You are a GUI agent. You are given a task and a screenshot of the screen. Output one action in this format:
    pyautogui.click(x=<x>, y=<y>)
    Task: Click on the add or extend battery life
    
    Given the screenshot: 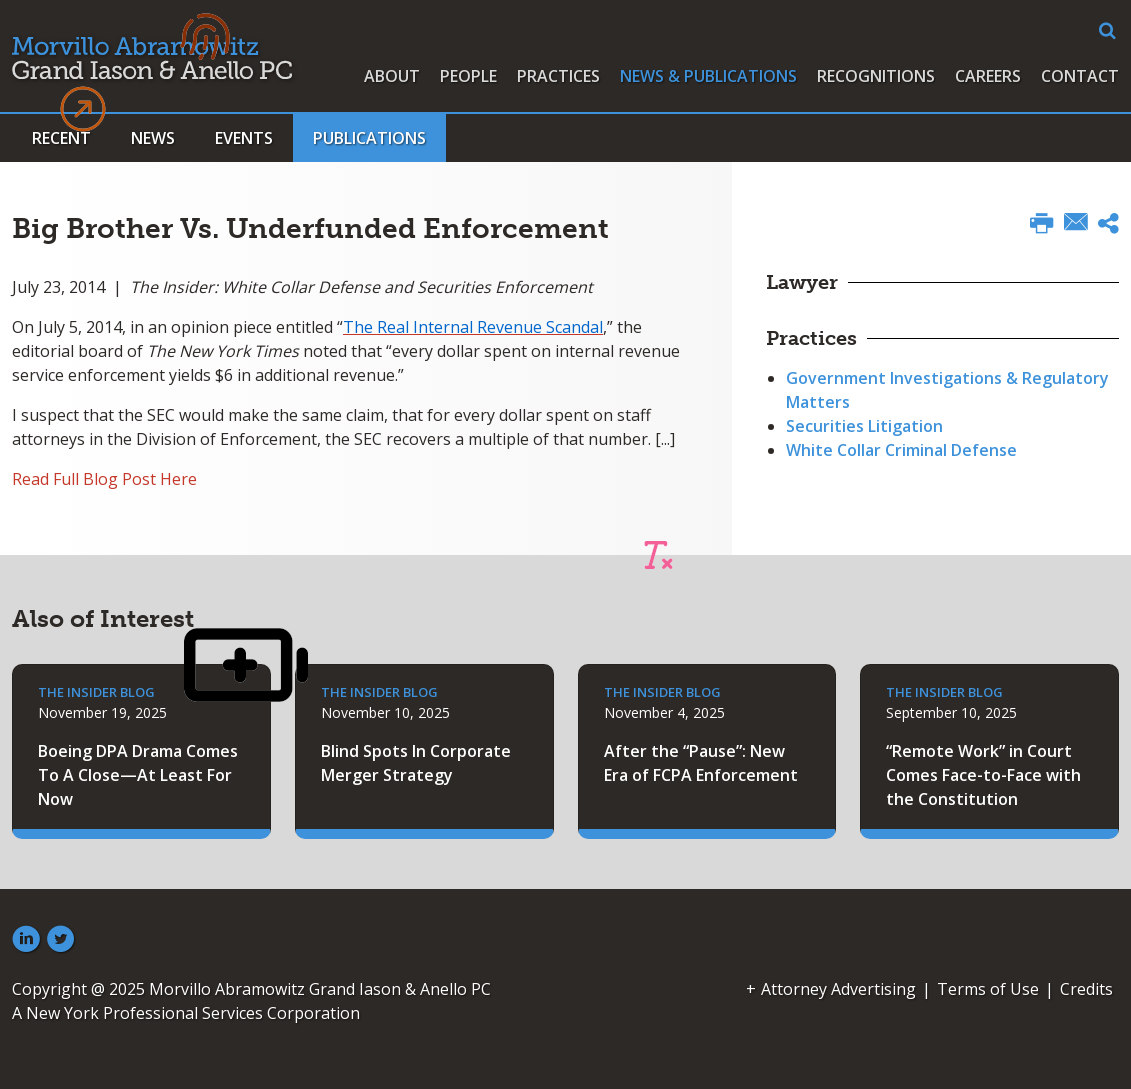 What is the action you would take?
    pyautogui.click(x=246, y=665)
    